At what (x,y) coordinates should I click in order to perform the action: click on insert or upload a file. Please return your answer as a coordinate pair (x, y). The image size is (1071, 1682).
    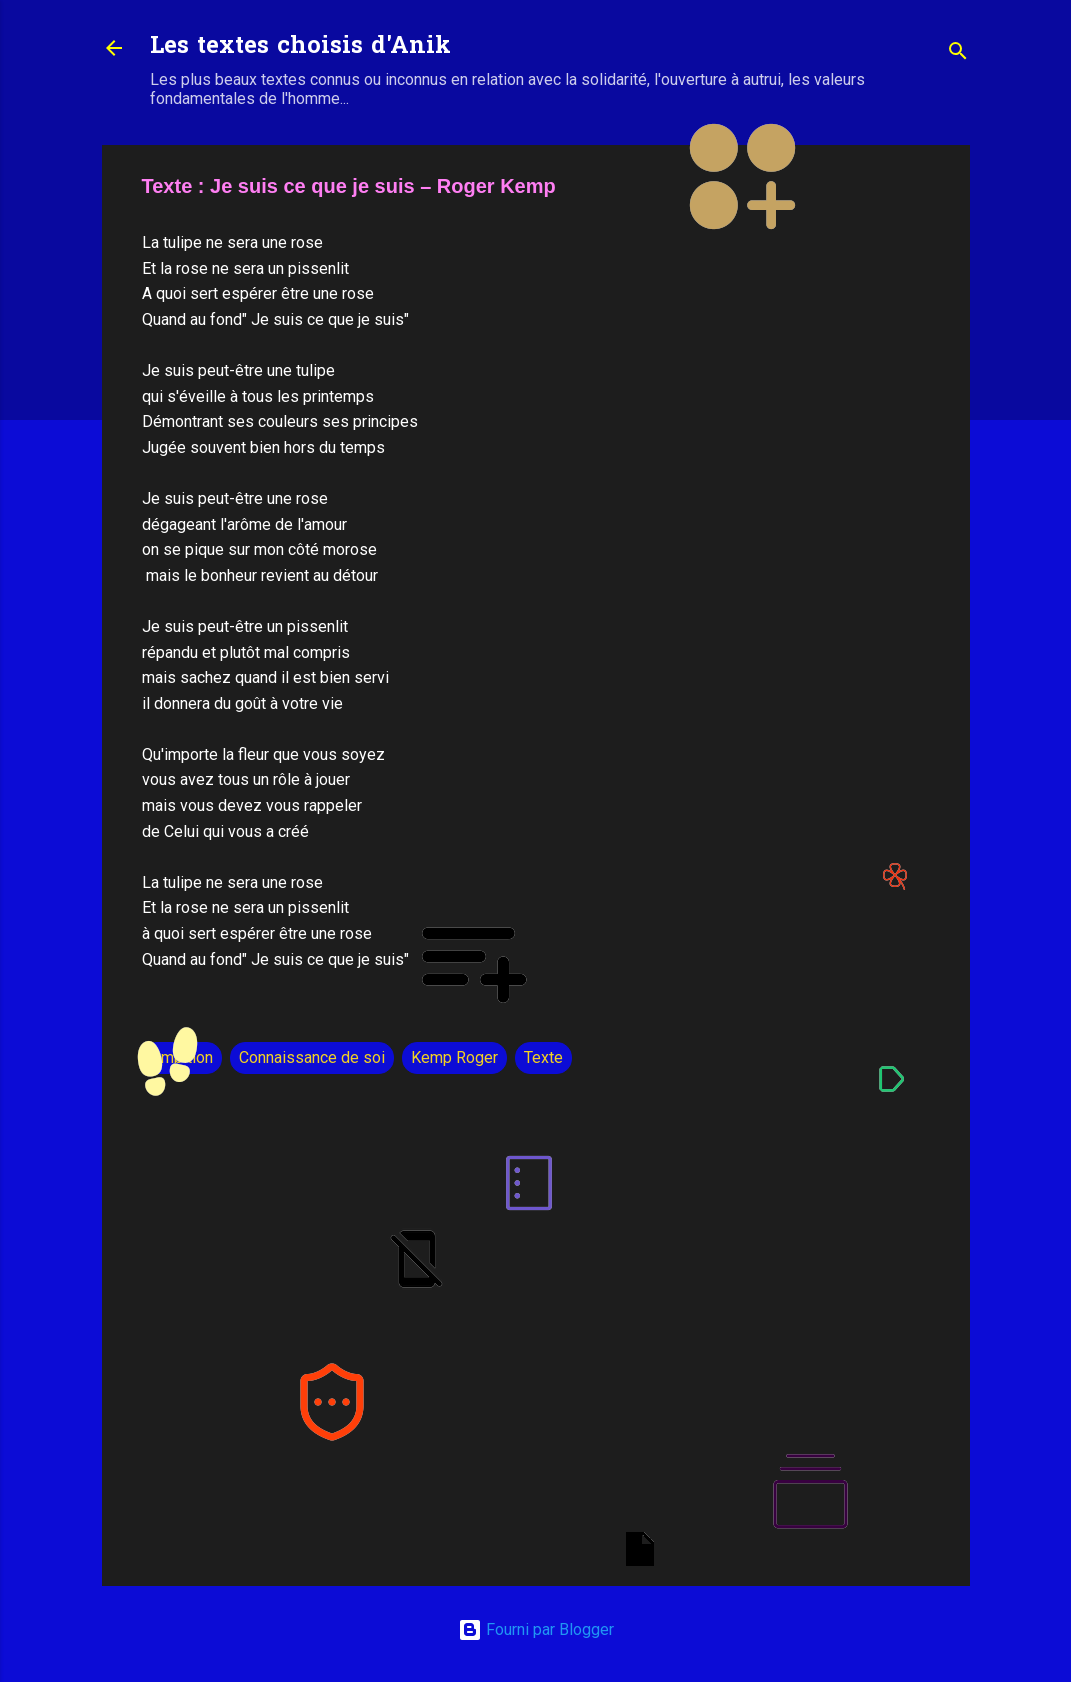
    Looking at the image, I should click on (640, 1549).